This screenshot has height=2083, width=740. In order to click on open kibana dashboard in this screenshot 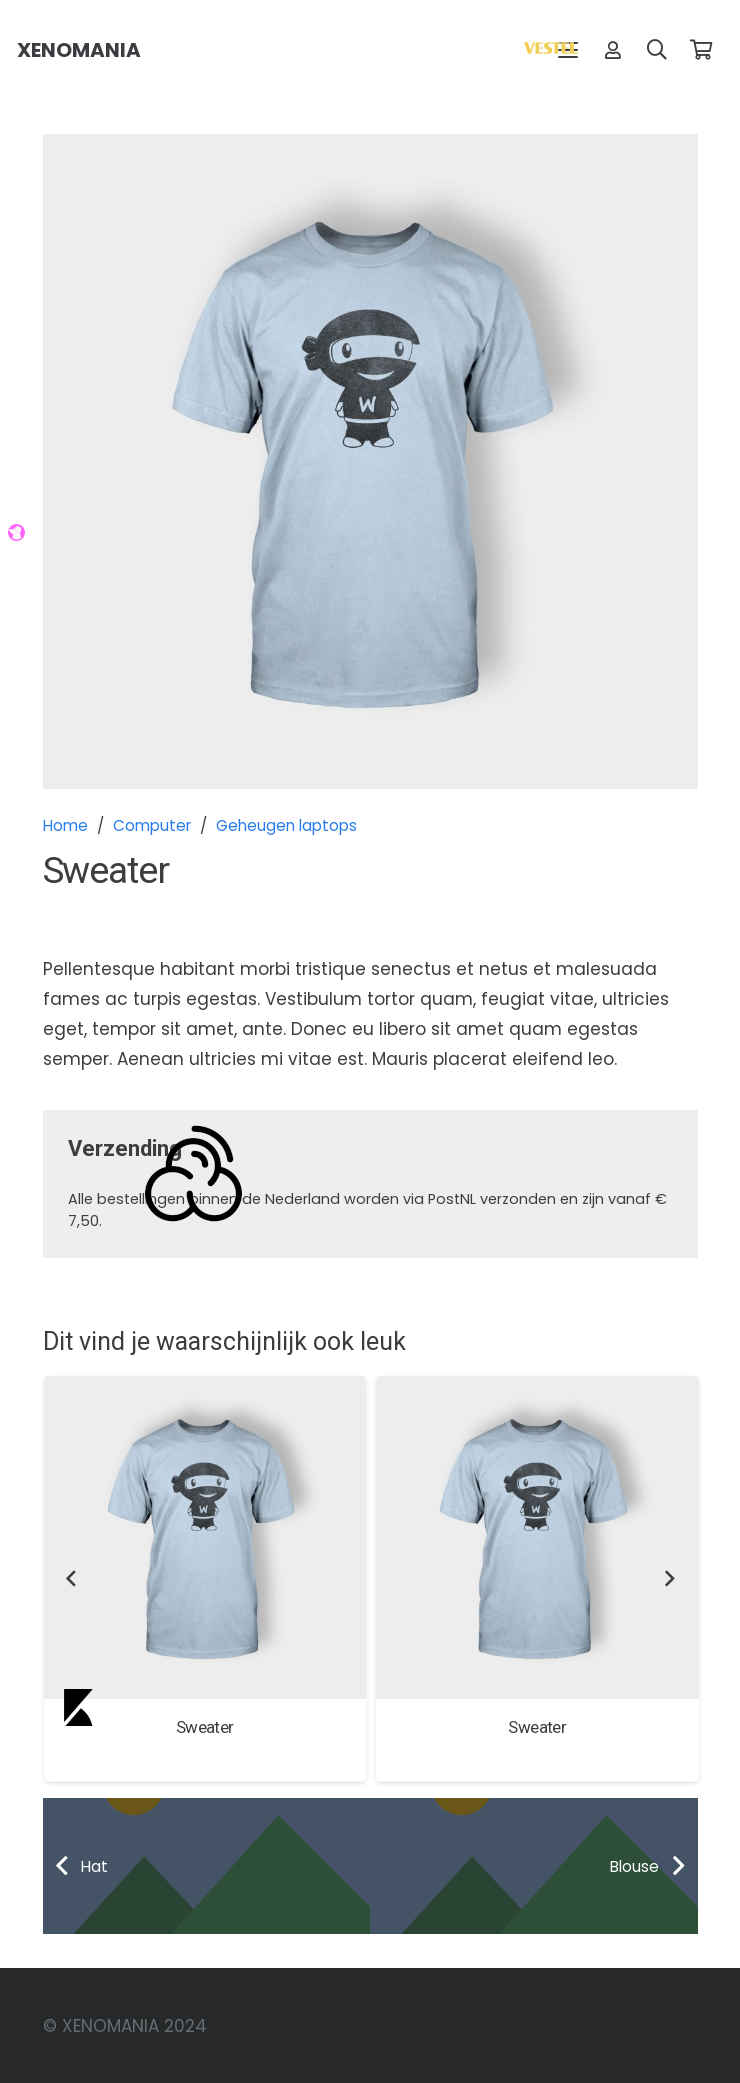, I will do `click(78, 1707)`.